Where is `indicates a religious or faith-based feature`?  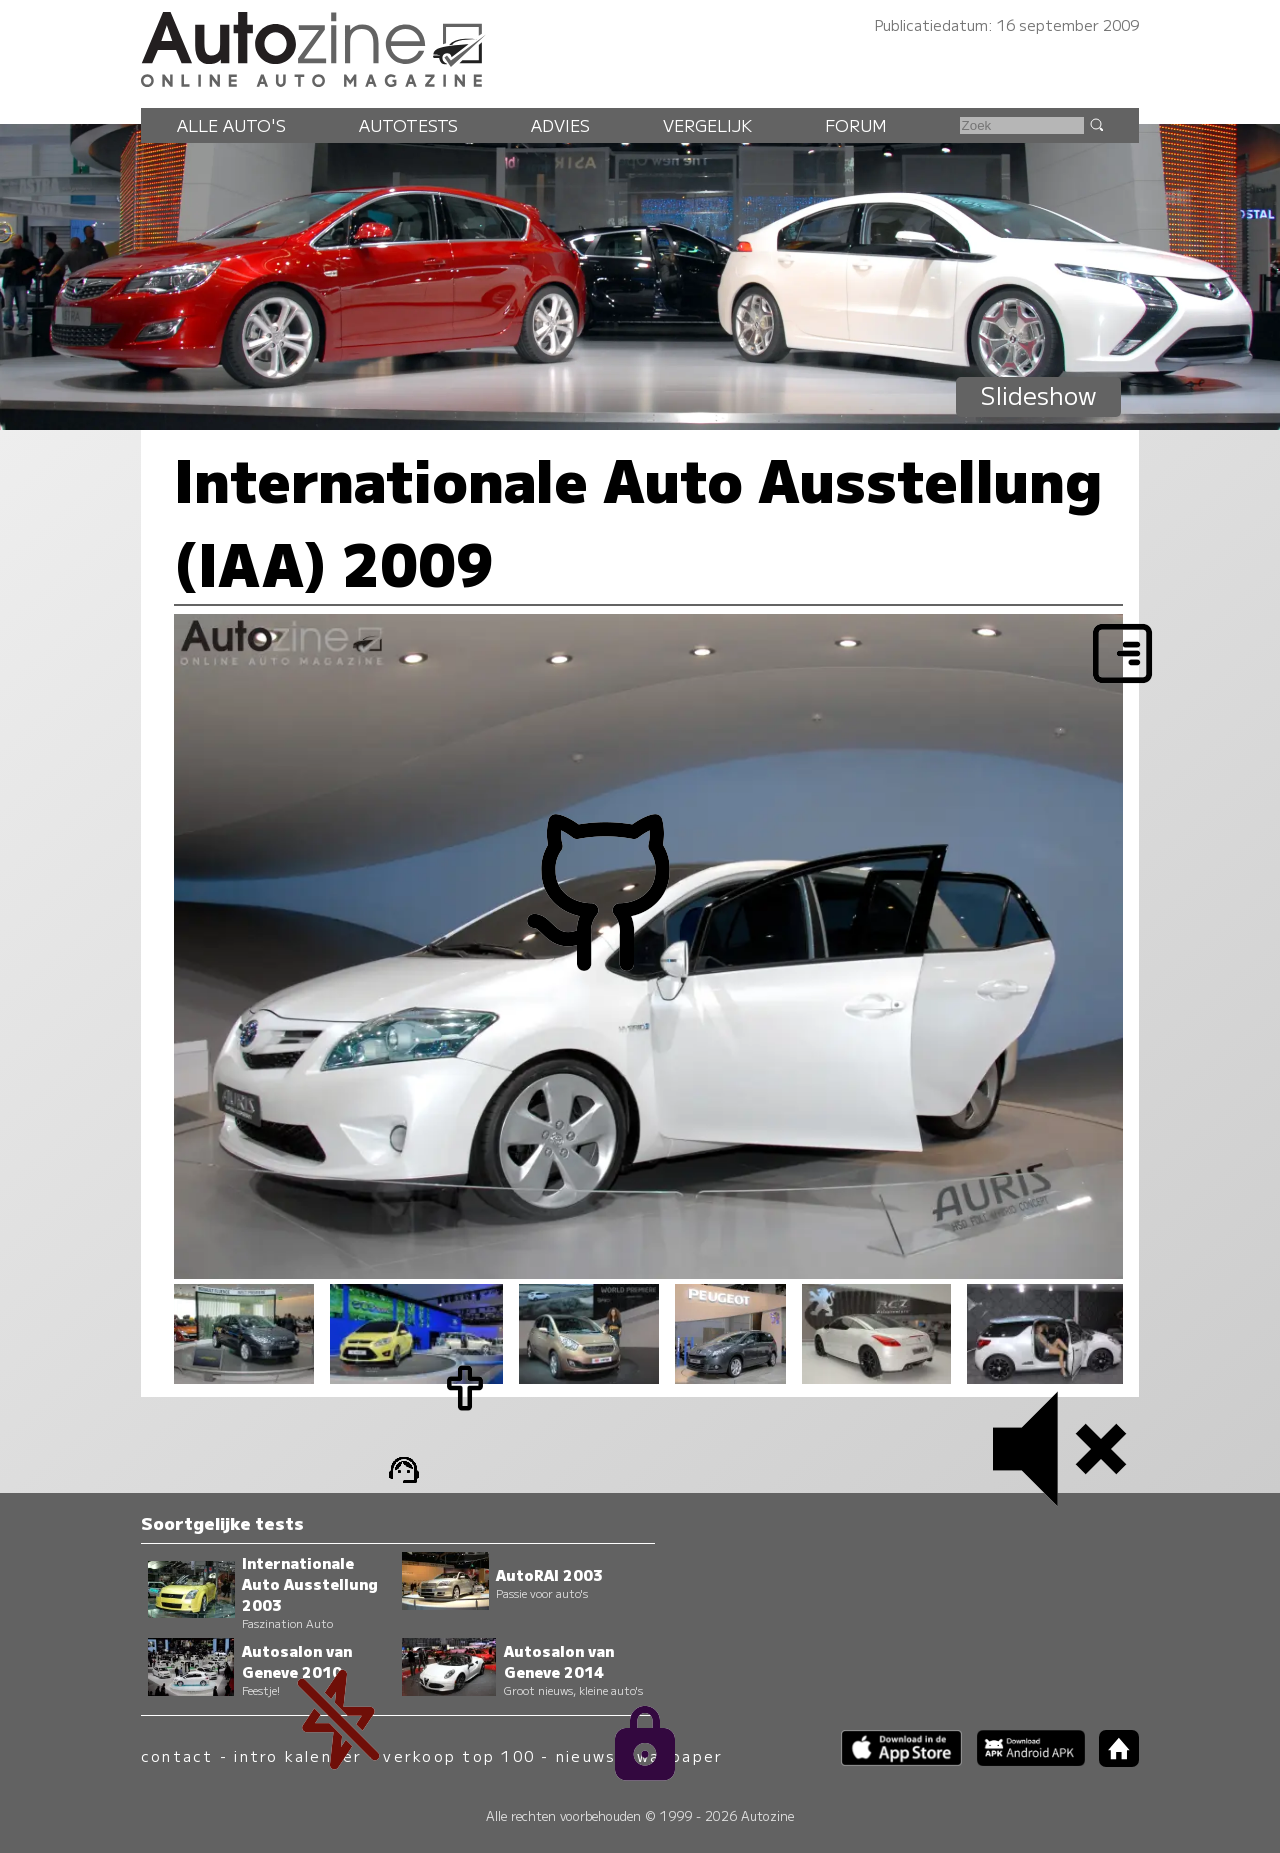 indicates a religious or faith-based feature is located at coordinates (465, 1388).